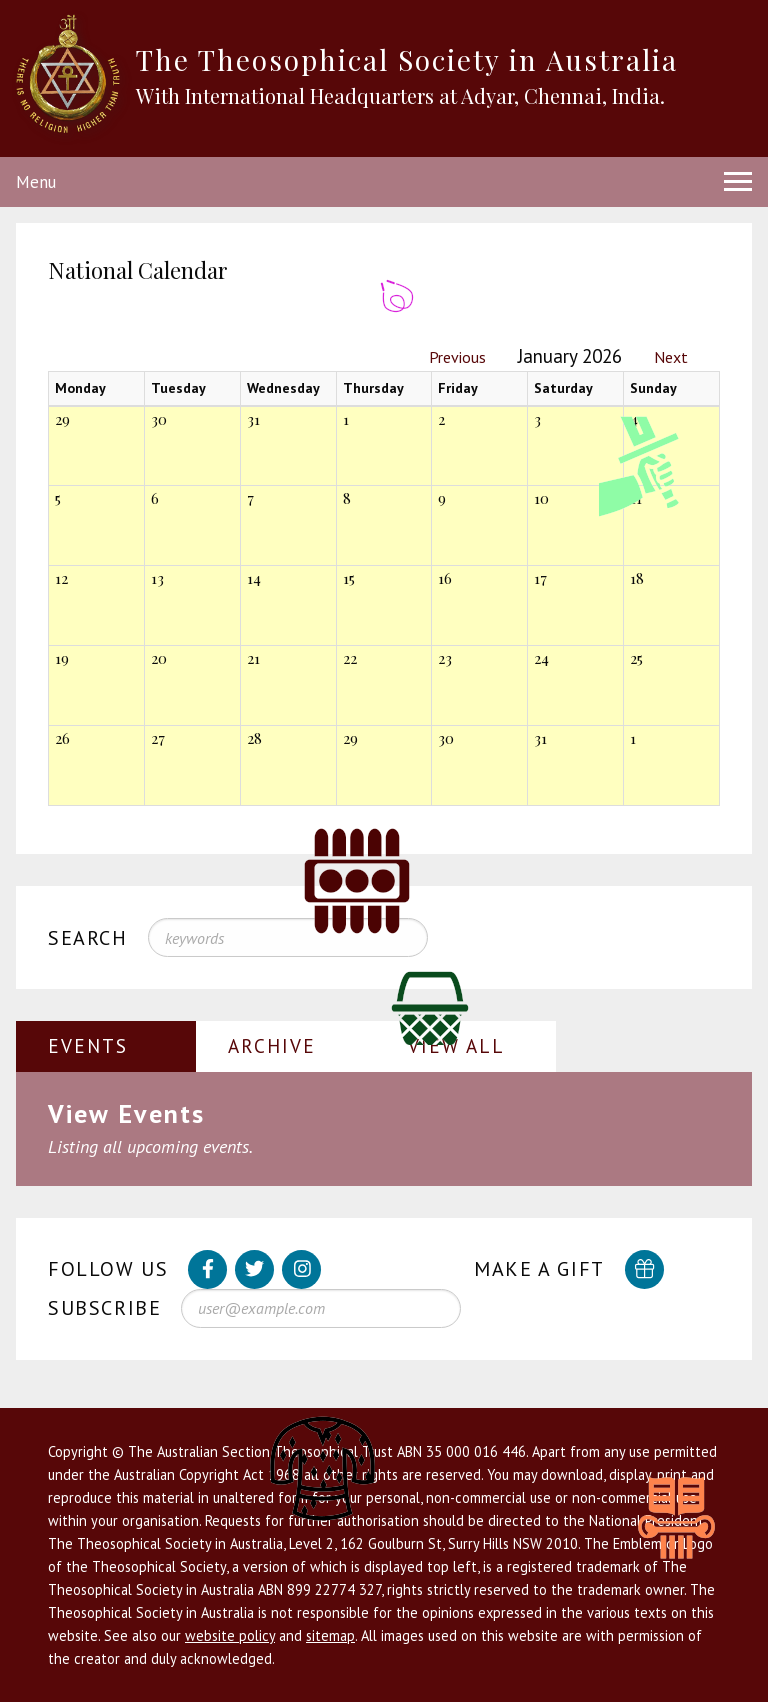 This screenshot has height=1702, width=768. I want to click on view your shopping basket, so click(430, 1008).